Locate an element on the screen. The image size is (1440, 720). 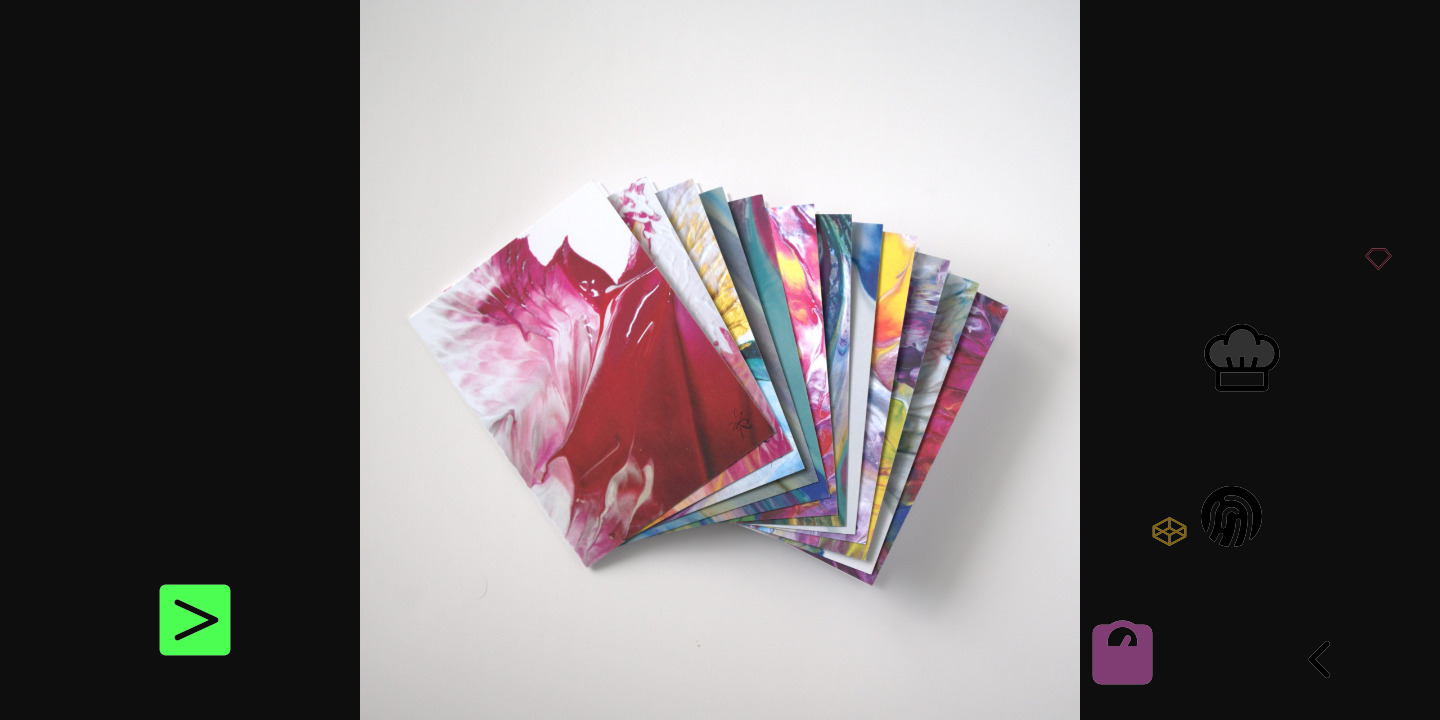
open codepen profile or projects is located at coordinates (1169, 531).